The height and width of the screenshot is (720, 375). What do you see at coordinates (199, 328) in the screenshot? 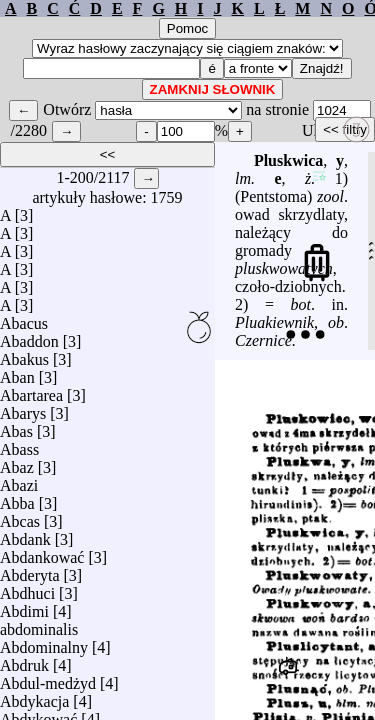
I see `select orange flavor or citrus option` at bounding box center [199, 328].